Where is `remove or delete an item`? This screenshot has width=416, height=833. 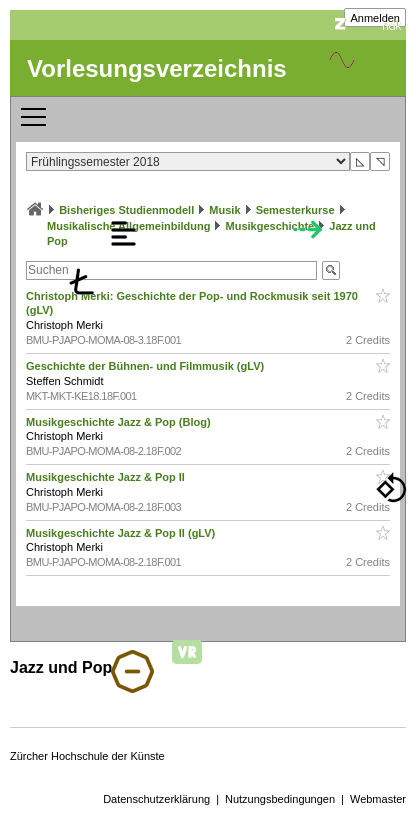
remove or delete an item is located at coordinates (132, 671).